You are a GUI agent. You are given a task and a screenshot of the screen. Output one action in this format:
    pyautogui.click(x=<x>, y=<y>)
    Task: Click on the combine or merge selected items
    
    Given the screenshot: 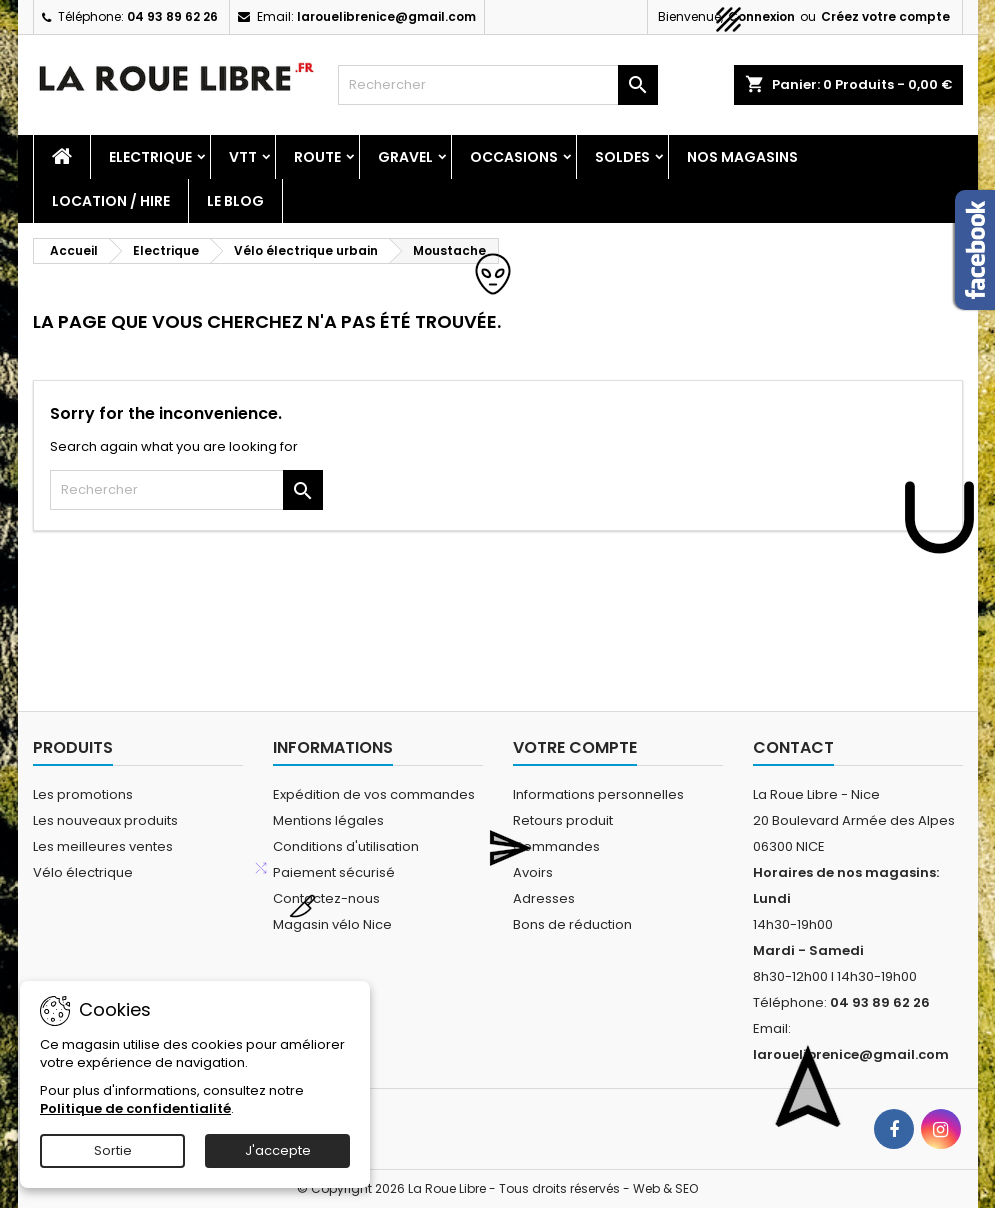 What is the action you would take?
    pyautogui.click(x=939, y=512)
    